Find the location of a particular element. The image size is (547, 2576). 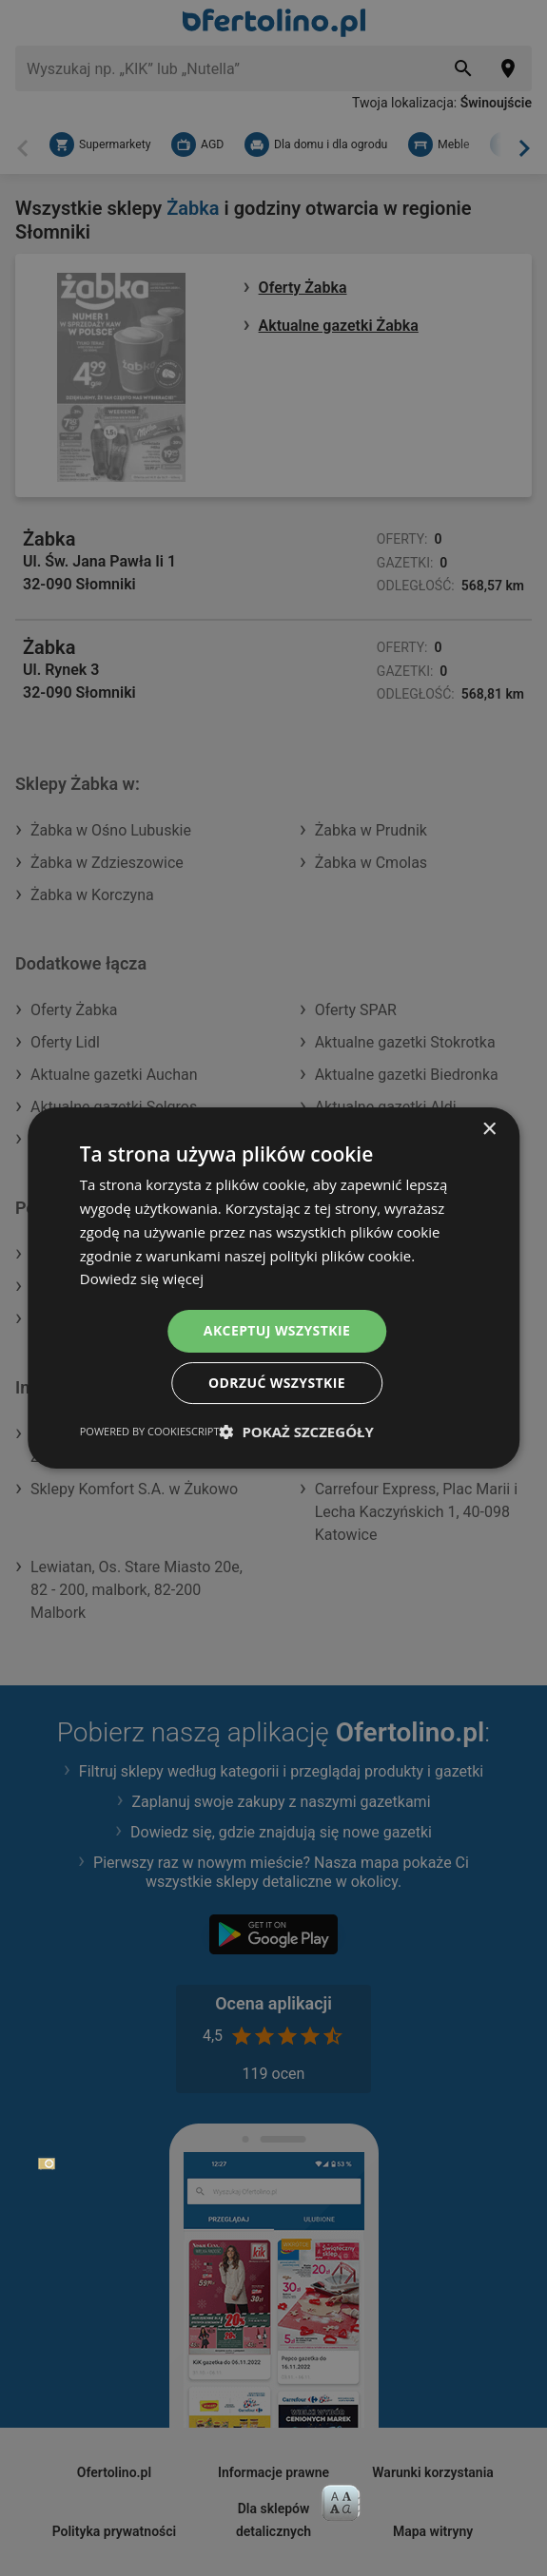

iPod shuffle device in gold color is located at coordinates (47, 2161).